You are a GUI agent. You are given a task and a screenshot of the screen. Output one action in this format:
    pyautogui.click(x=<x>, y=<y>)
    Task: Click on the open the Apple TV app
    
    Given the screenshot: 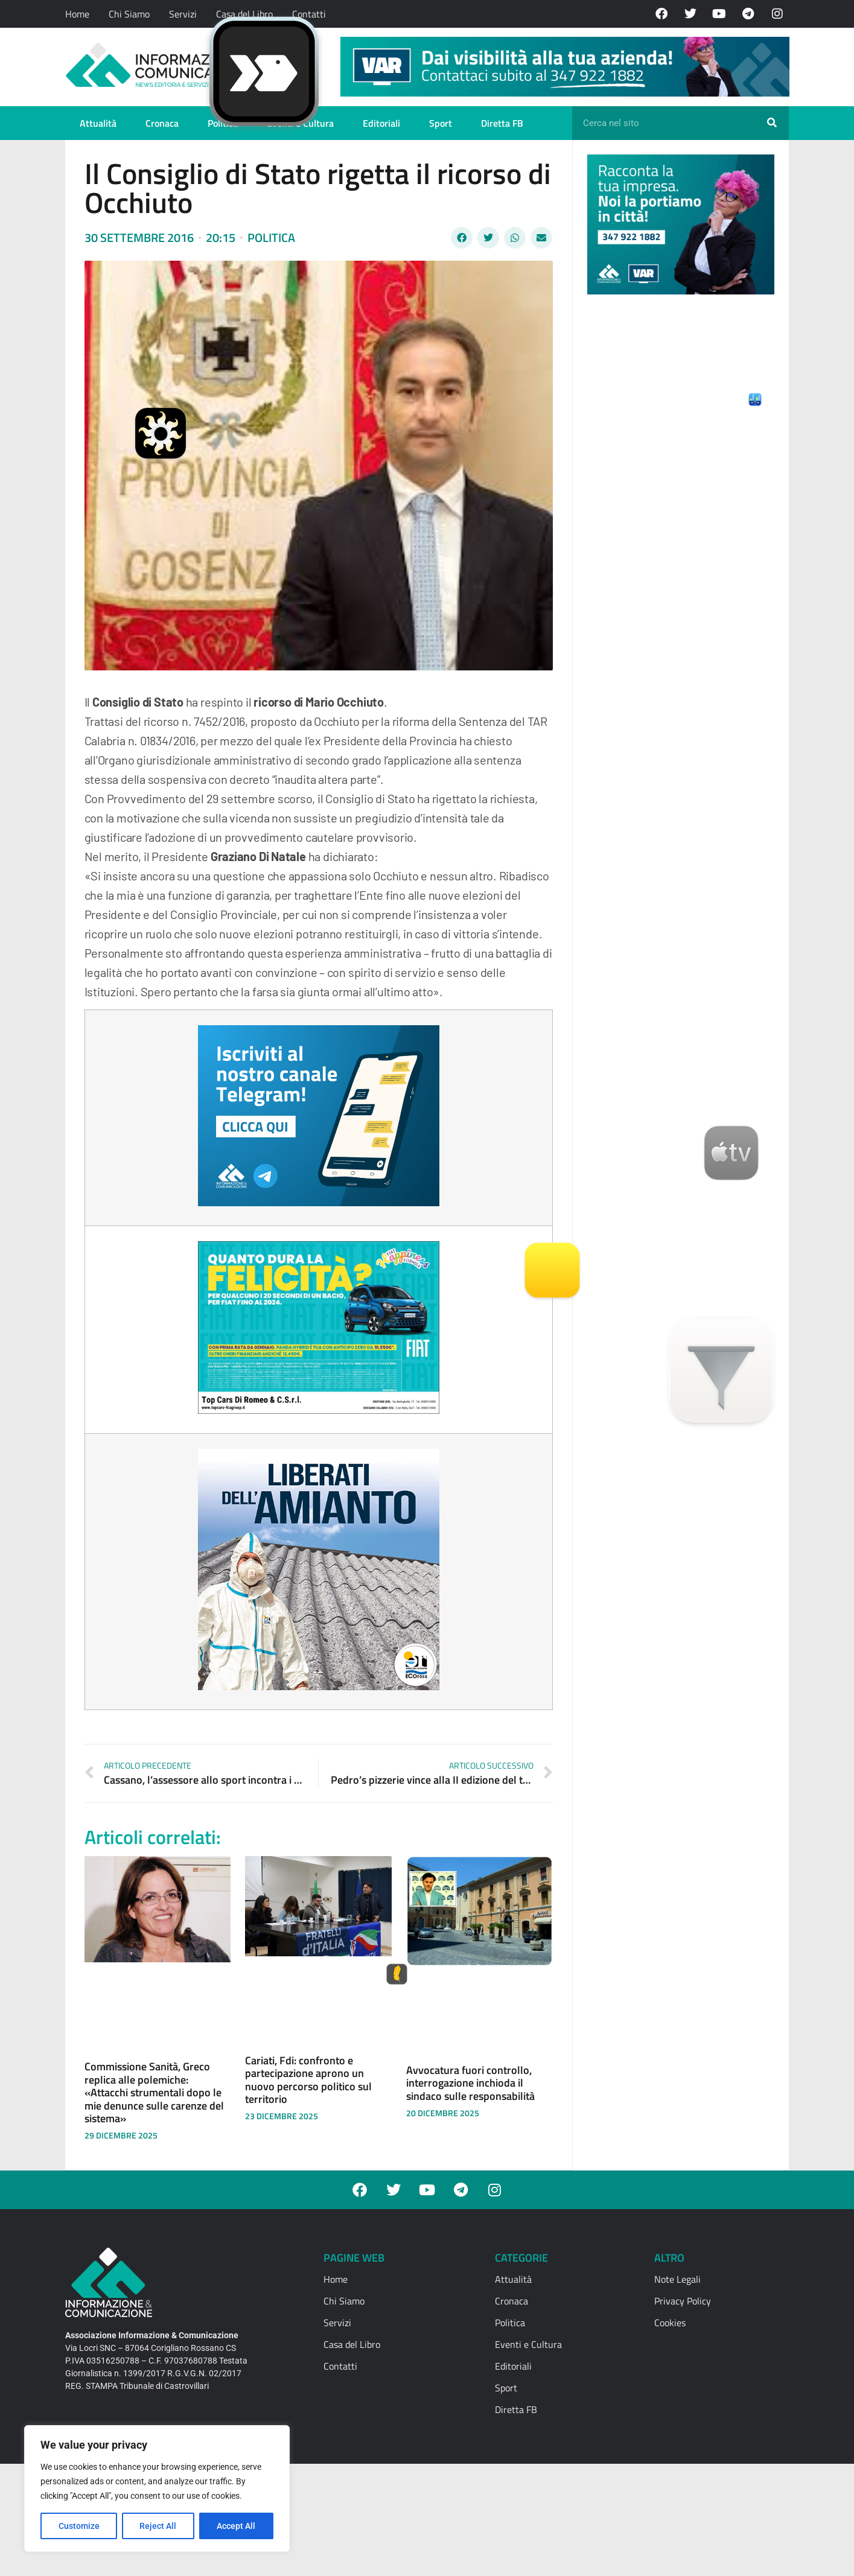 What is the action you would take?
    pyautogui.click(x=731, y=1153)
    